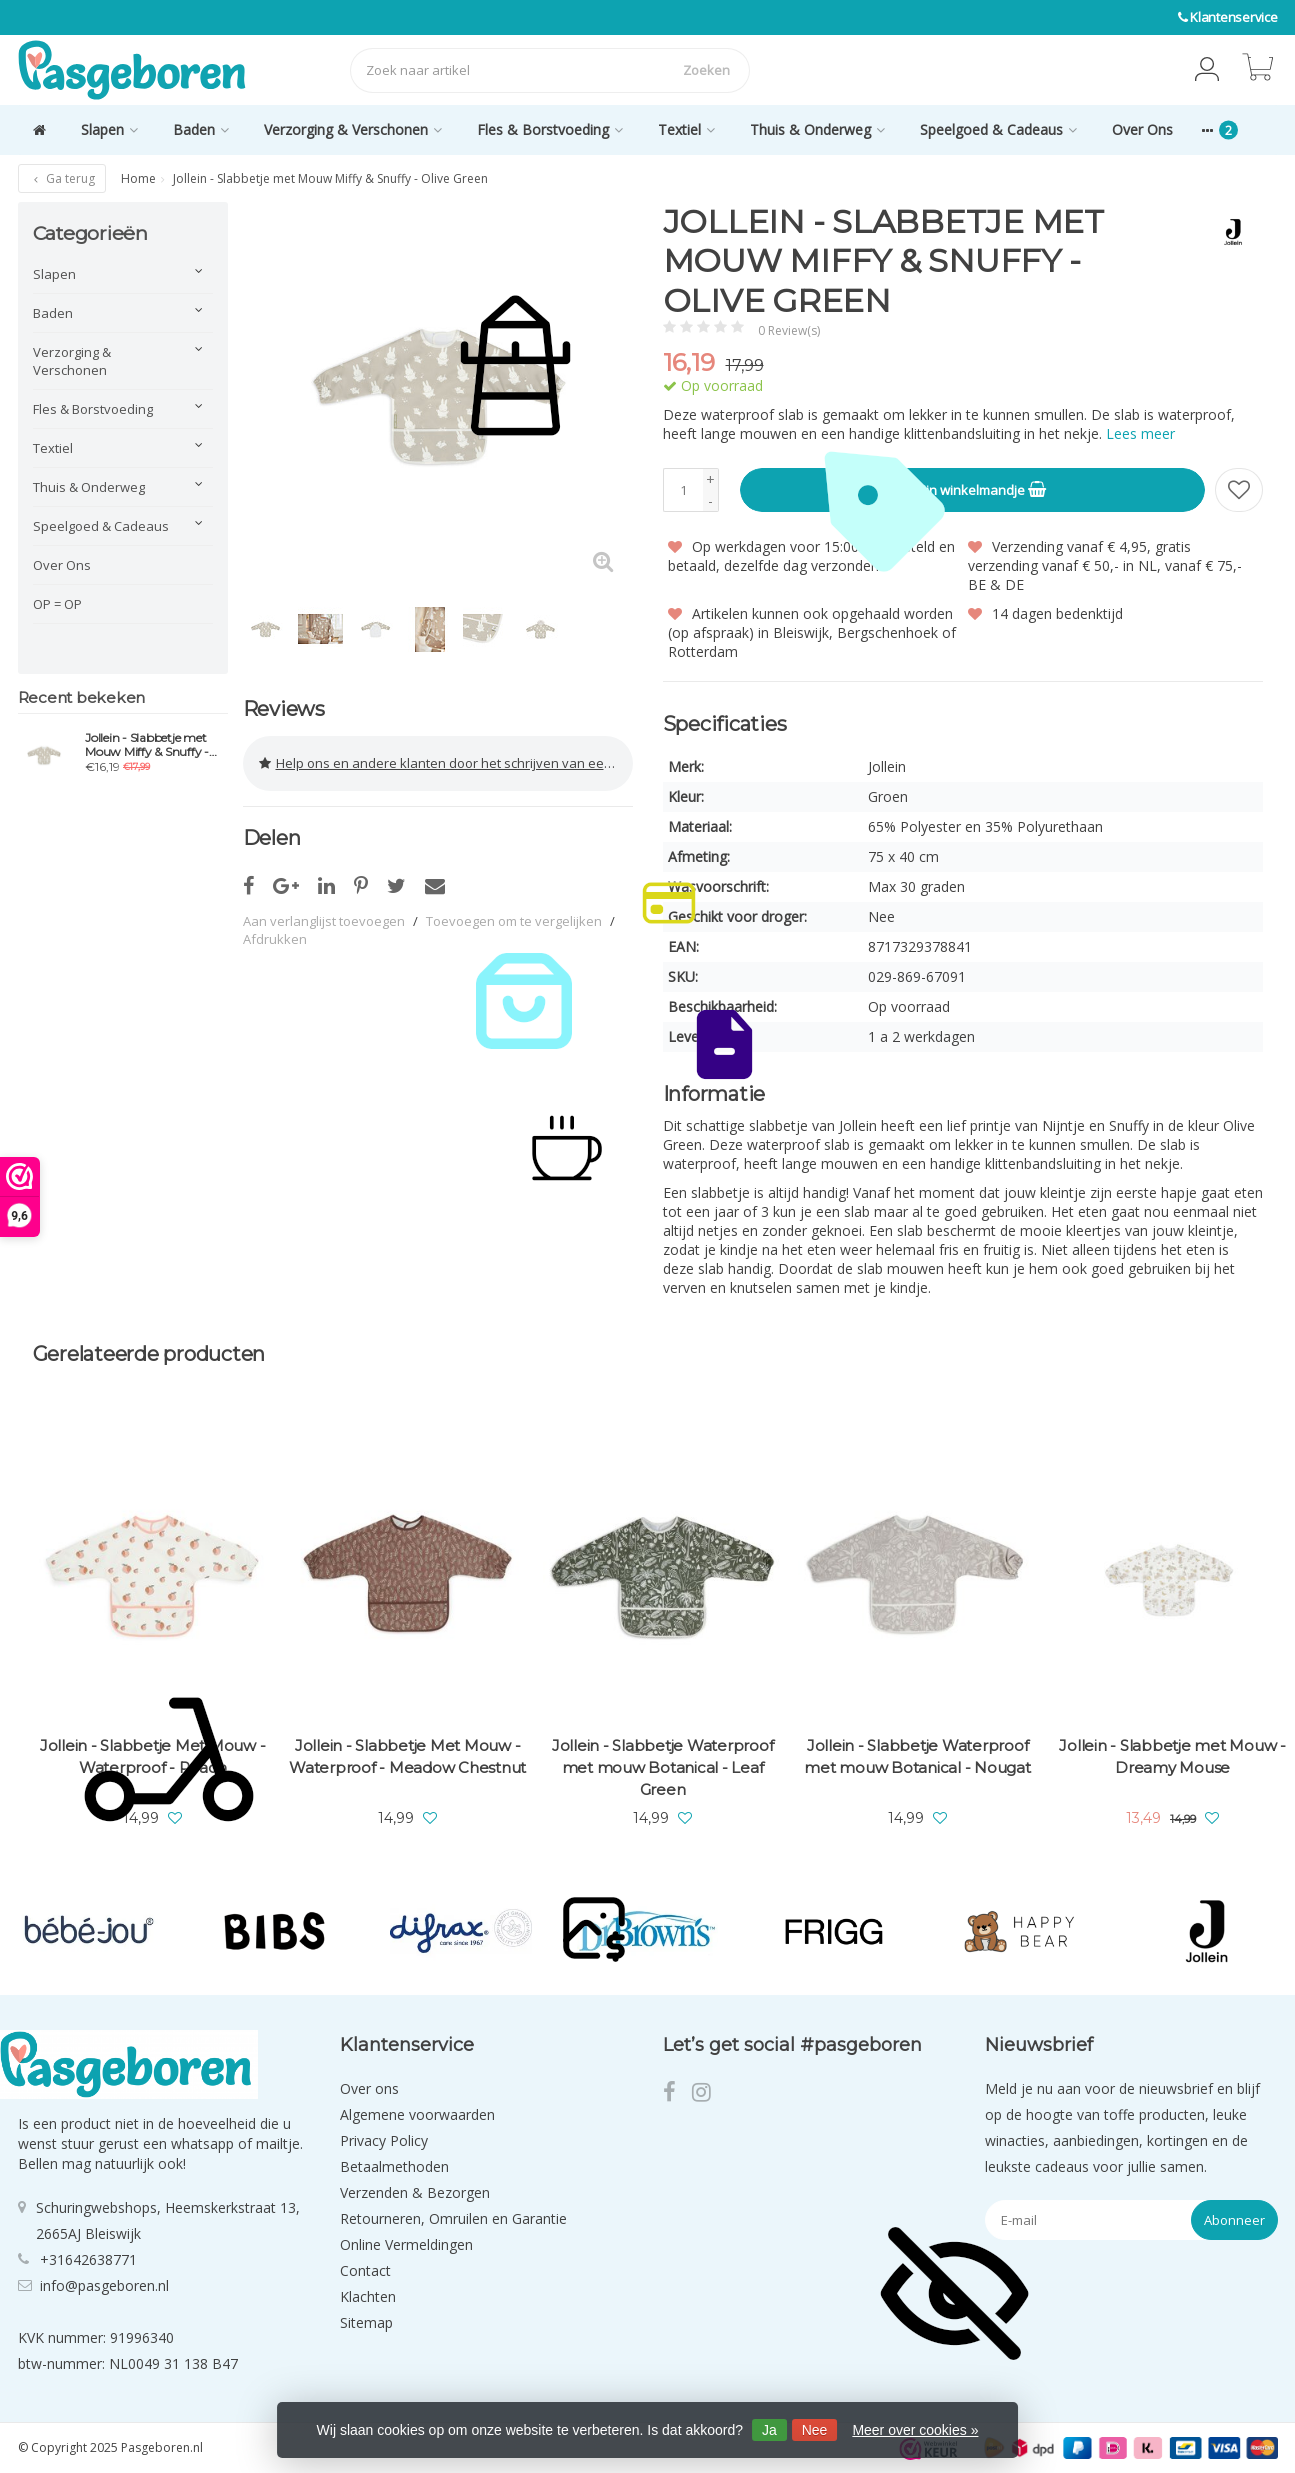 Image resolution: width=1295 pixels, height=2473 pixels. What do you see at coordinates (954, 2293) in the screenshot?
I see `hide password or sensitive content` at bounding box center [954, 2293].